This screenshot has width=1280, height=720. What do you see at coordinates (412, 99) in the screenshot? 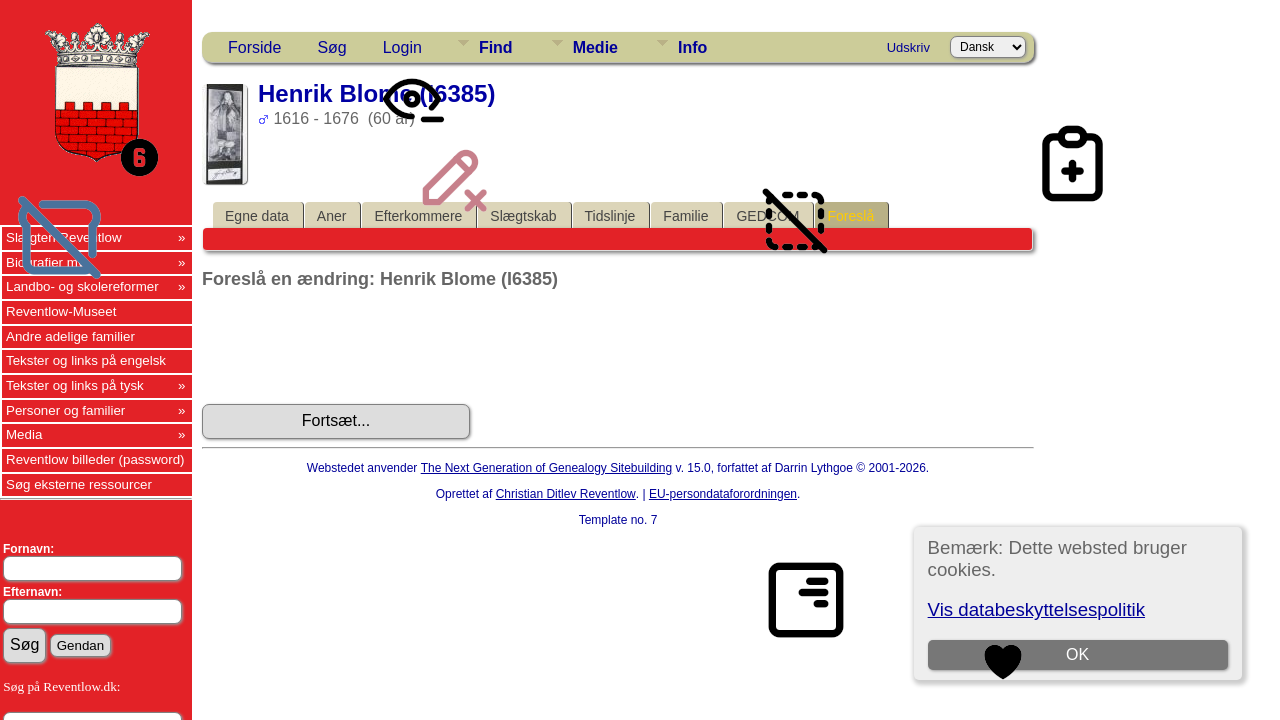
I see `reduce visibility or hide content` at bounding box center [412, 99].